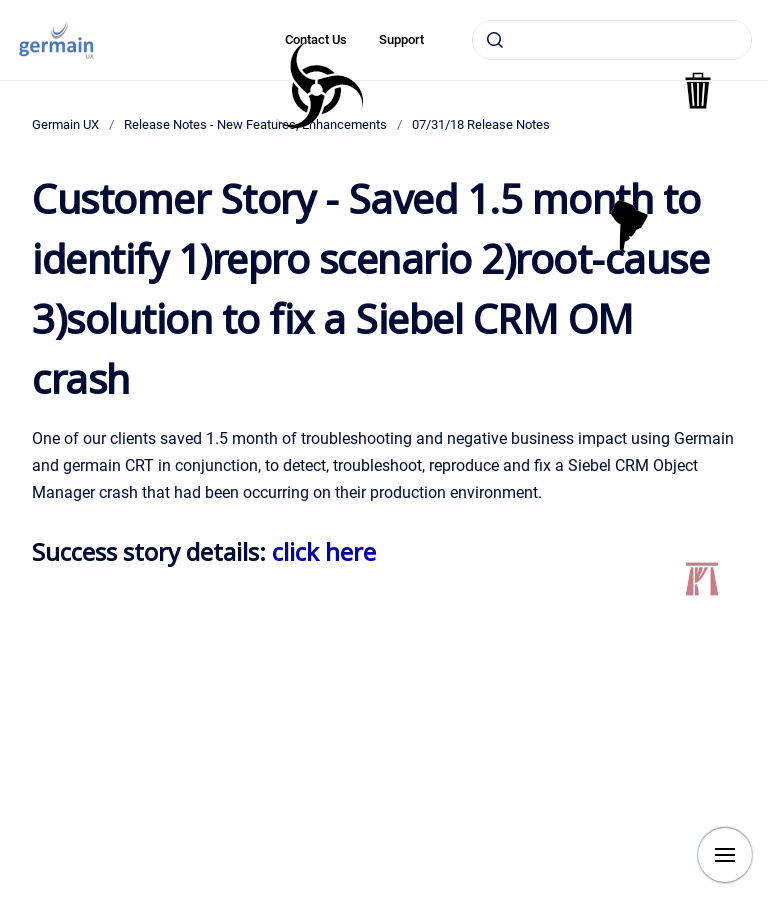 This screenshot has height=898, width=768. I want to click on enter a temple or shrine location, so click(702, 579).